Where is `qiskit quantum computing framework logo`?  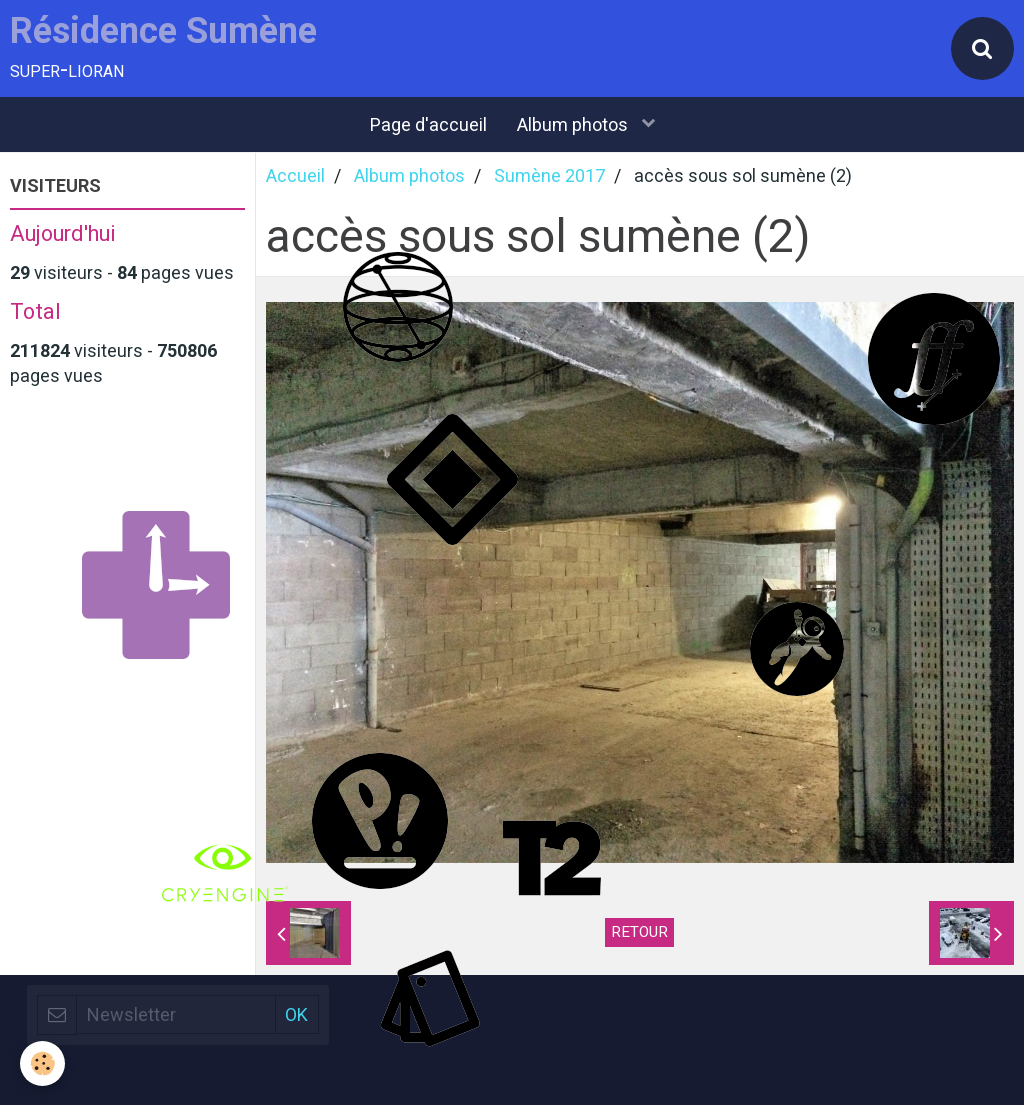
qiskit quantum computing framework logo is located at coordinates (398, 307).